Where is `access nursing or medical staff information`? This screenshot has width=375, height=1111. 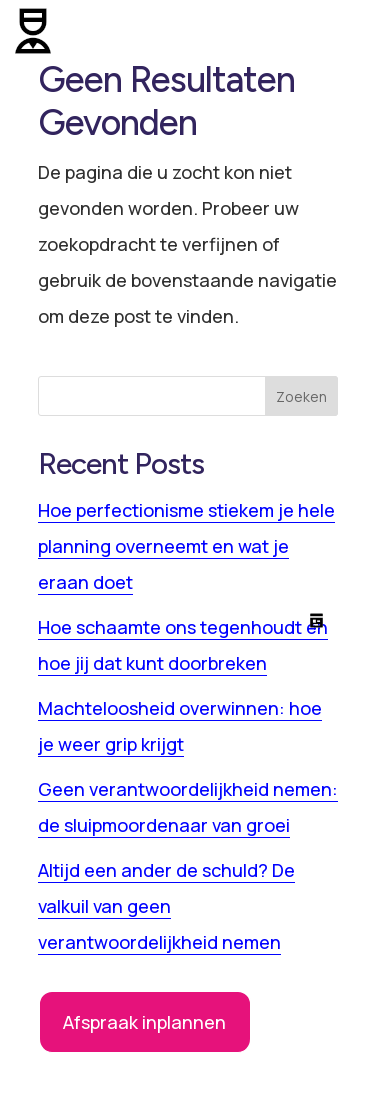 access nursing or medical staff information is located at coordinates (33, 31).